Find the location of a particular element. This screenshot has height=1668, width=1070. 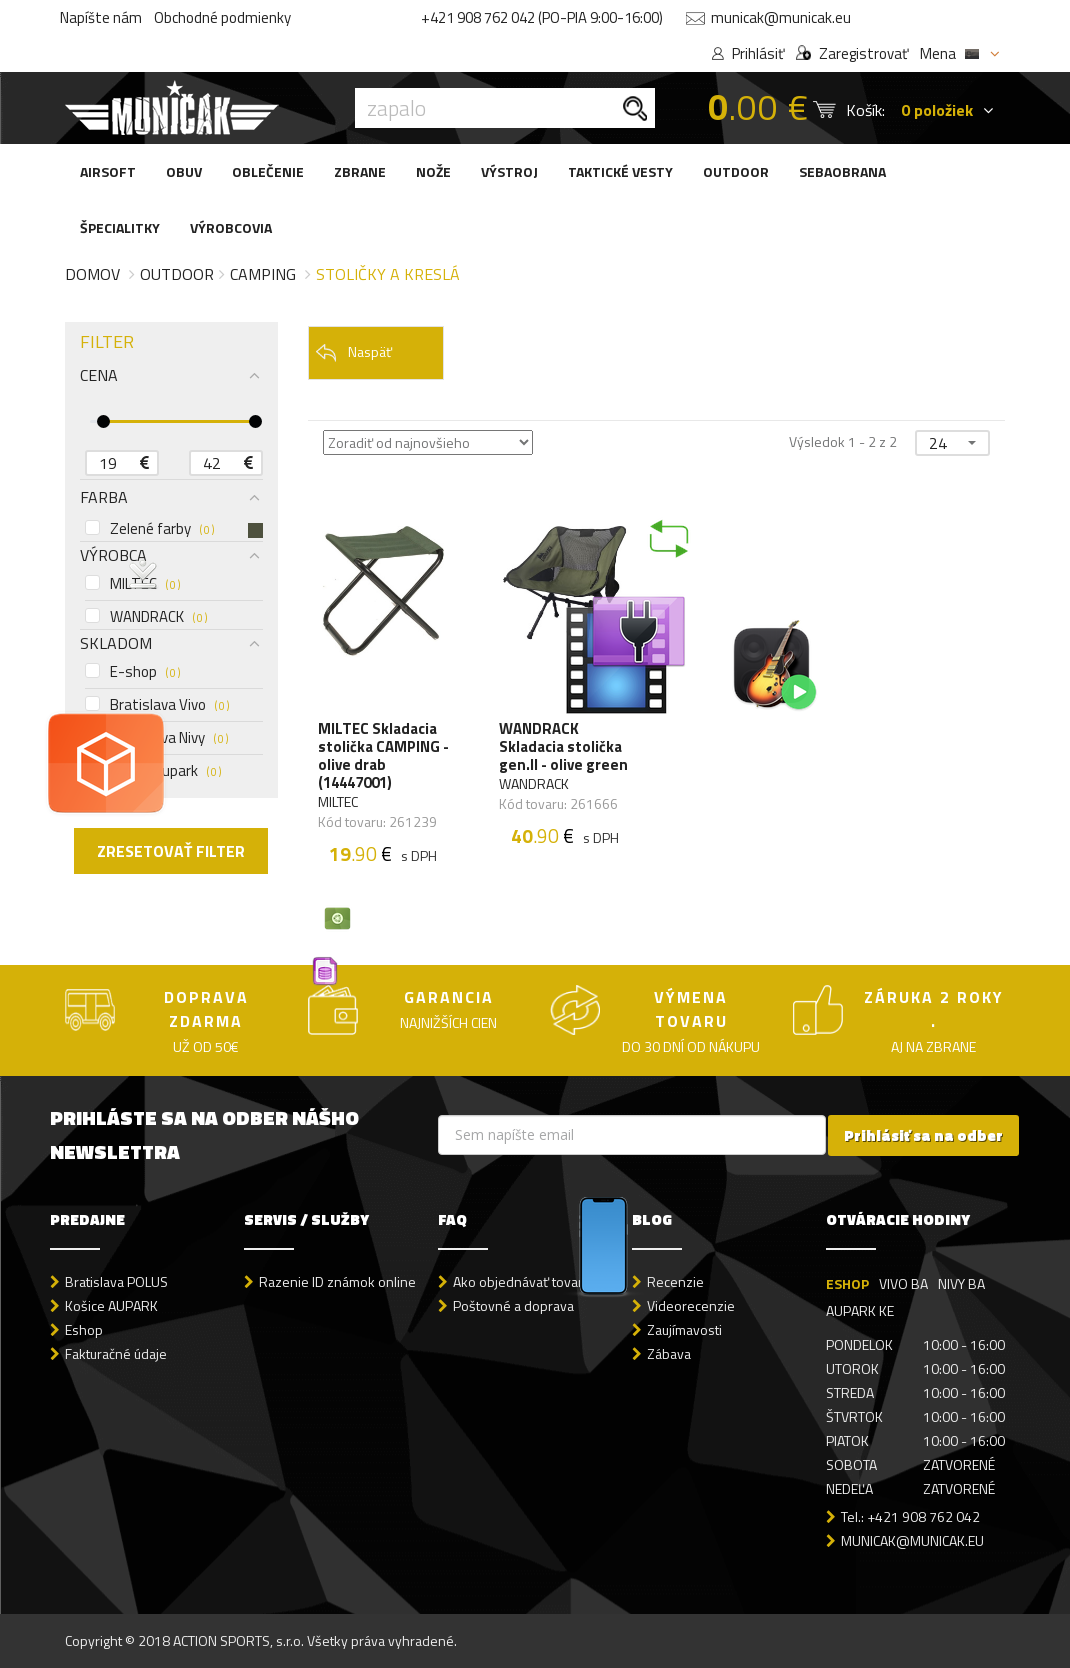

scroll to bottom of page or list is located at coordinates (142, 574).